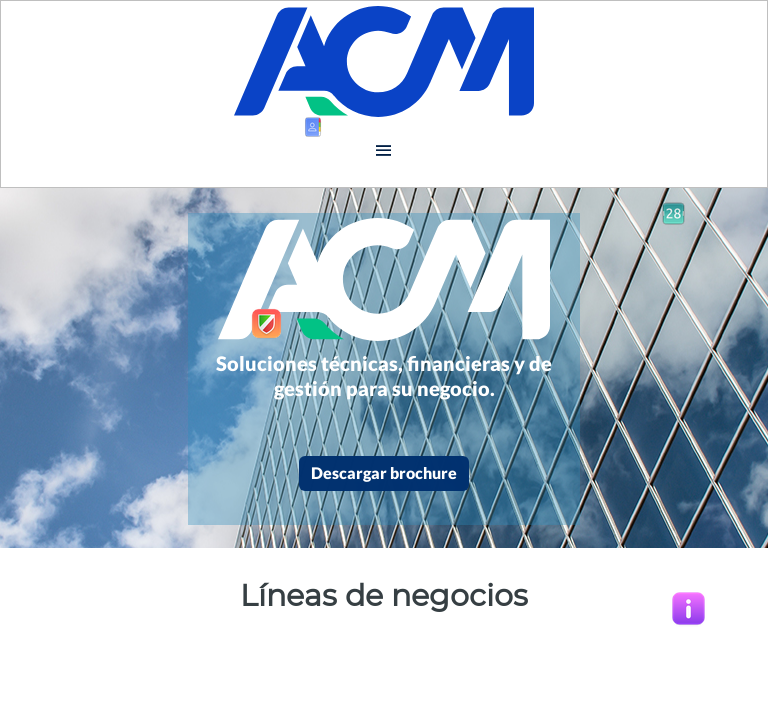 This screenshot has height=720, width=768. I want to click on open firewall configuration settings, so click(266, 323).